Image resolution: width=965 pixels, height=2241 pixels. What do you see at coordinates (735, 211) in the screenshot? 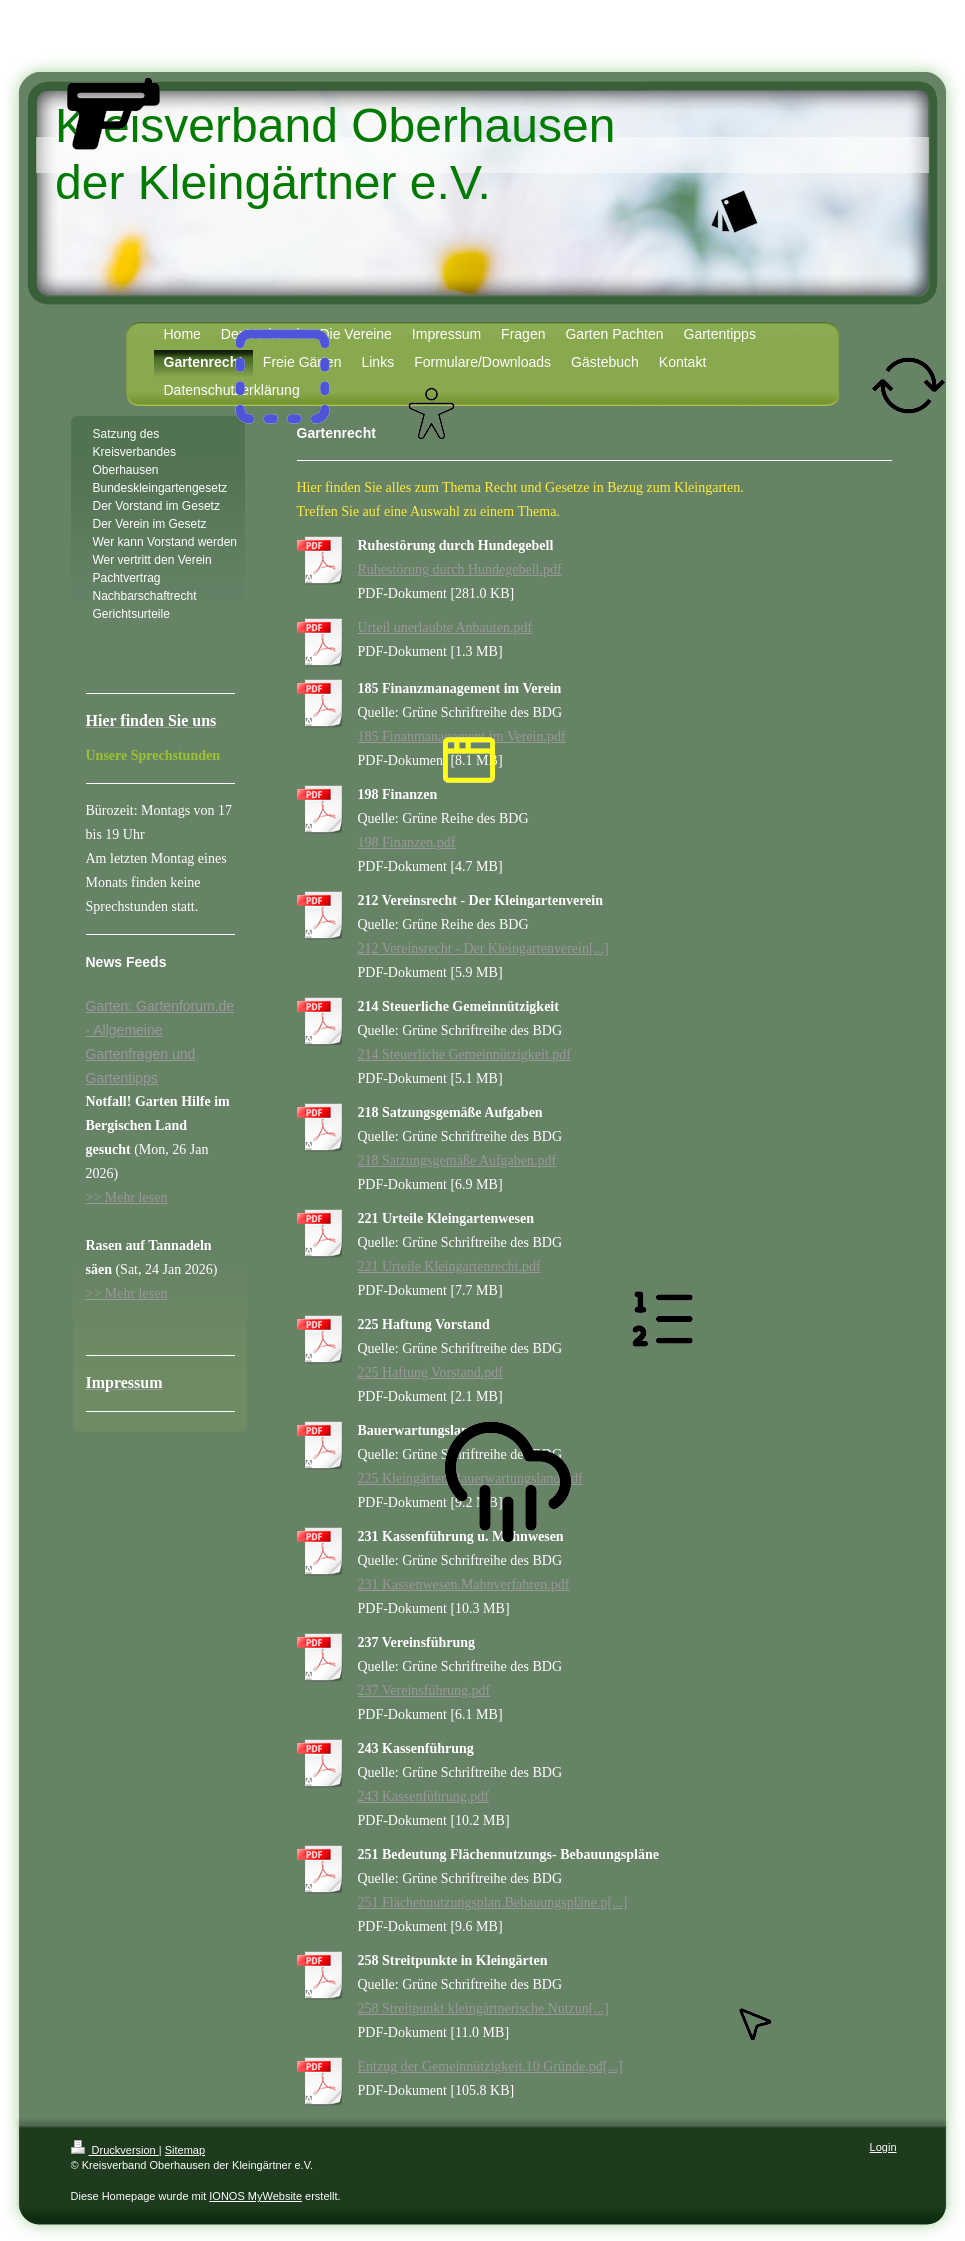
I see `apply a style or theme to content` at bounding box center [735, 211].